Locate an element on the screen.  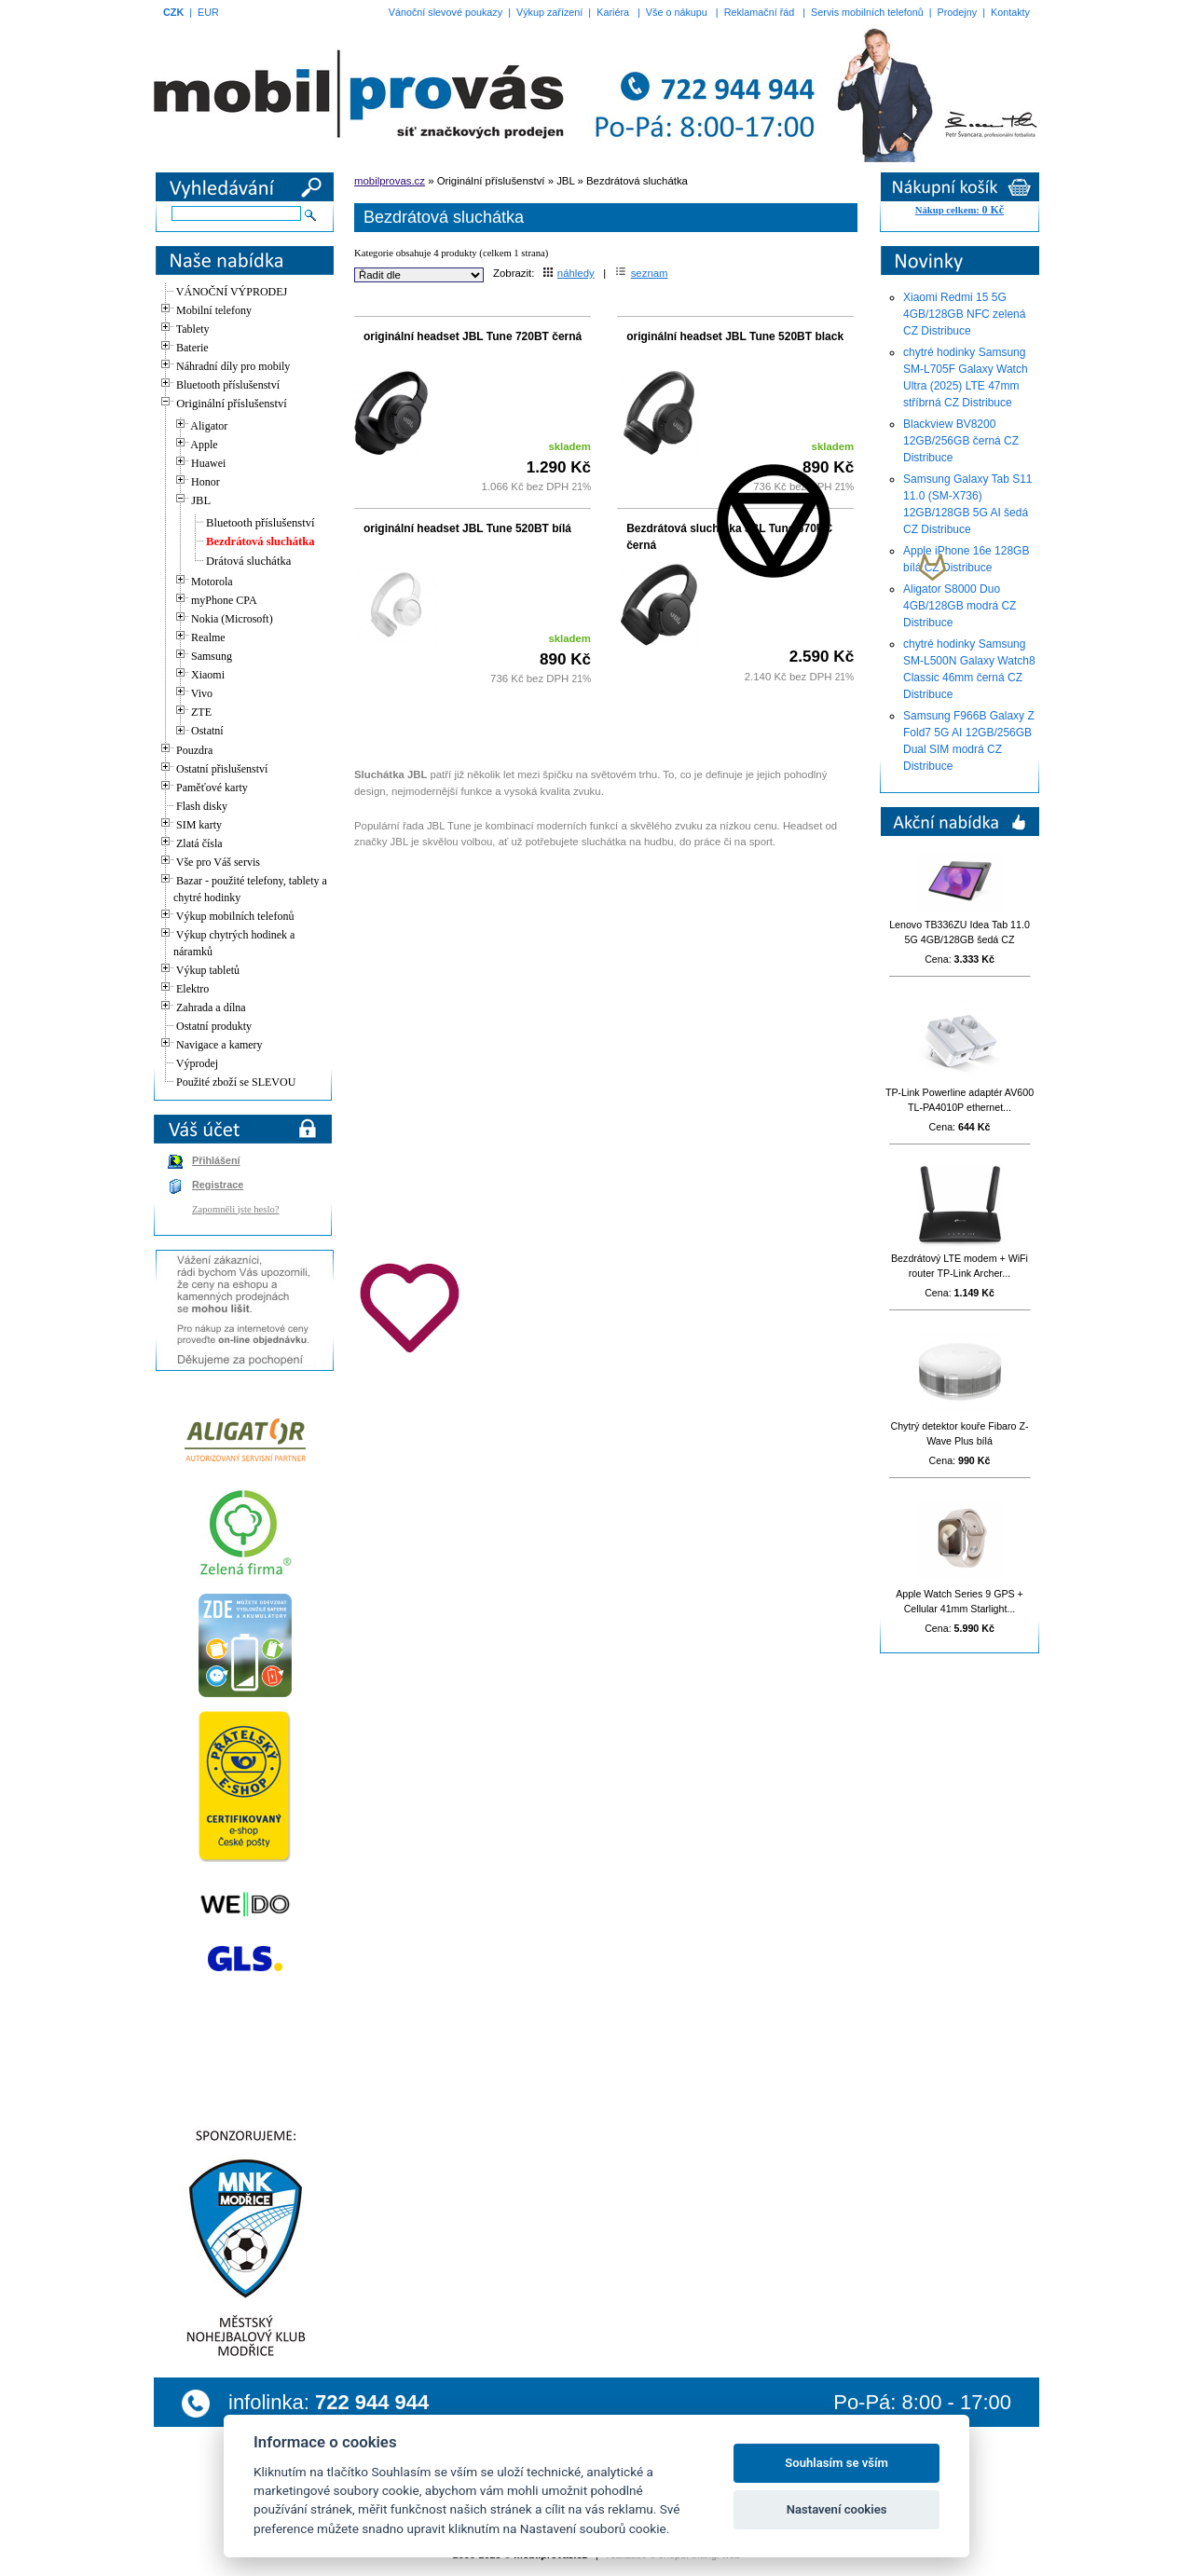
geometric shape or design element is located at coordinates (774, 521).